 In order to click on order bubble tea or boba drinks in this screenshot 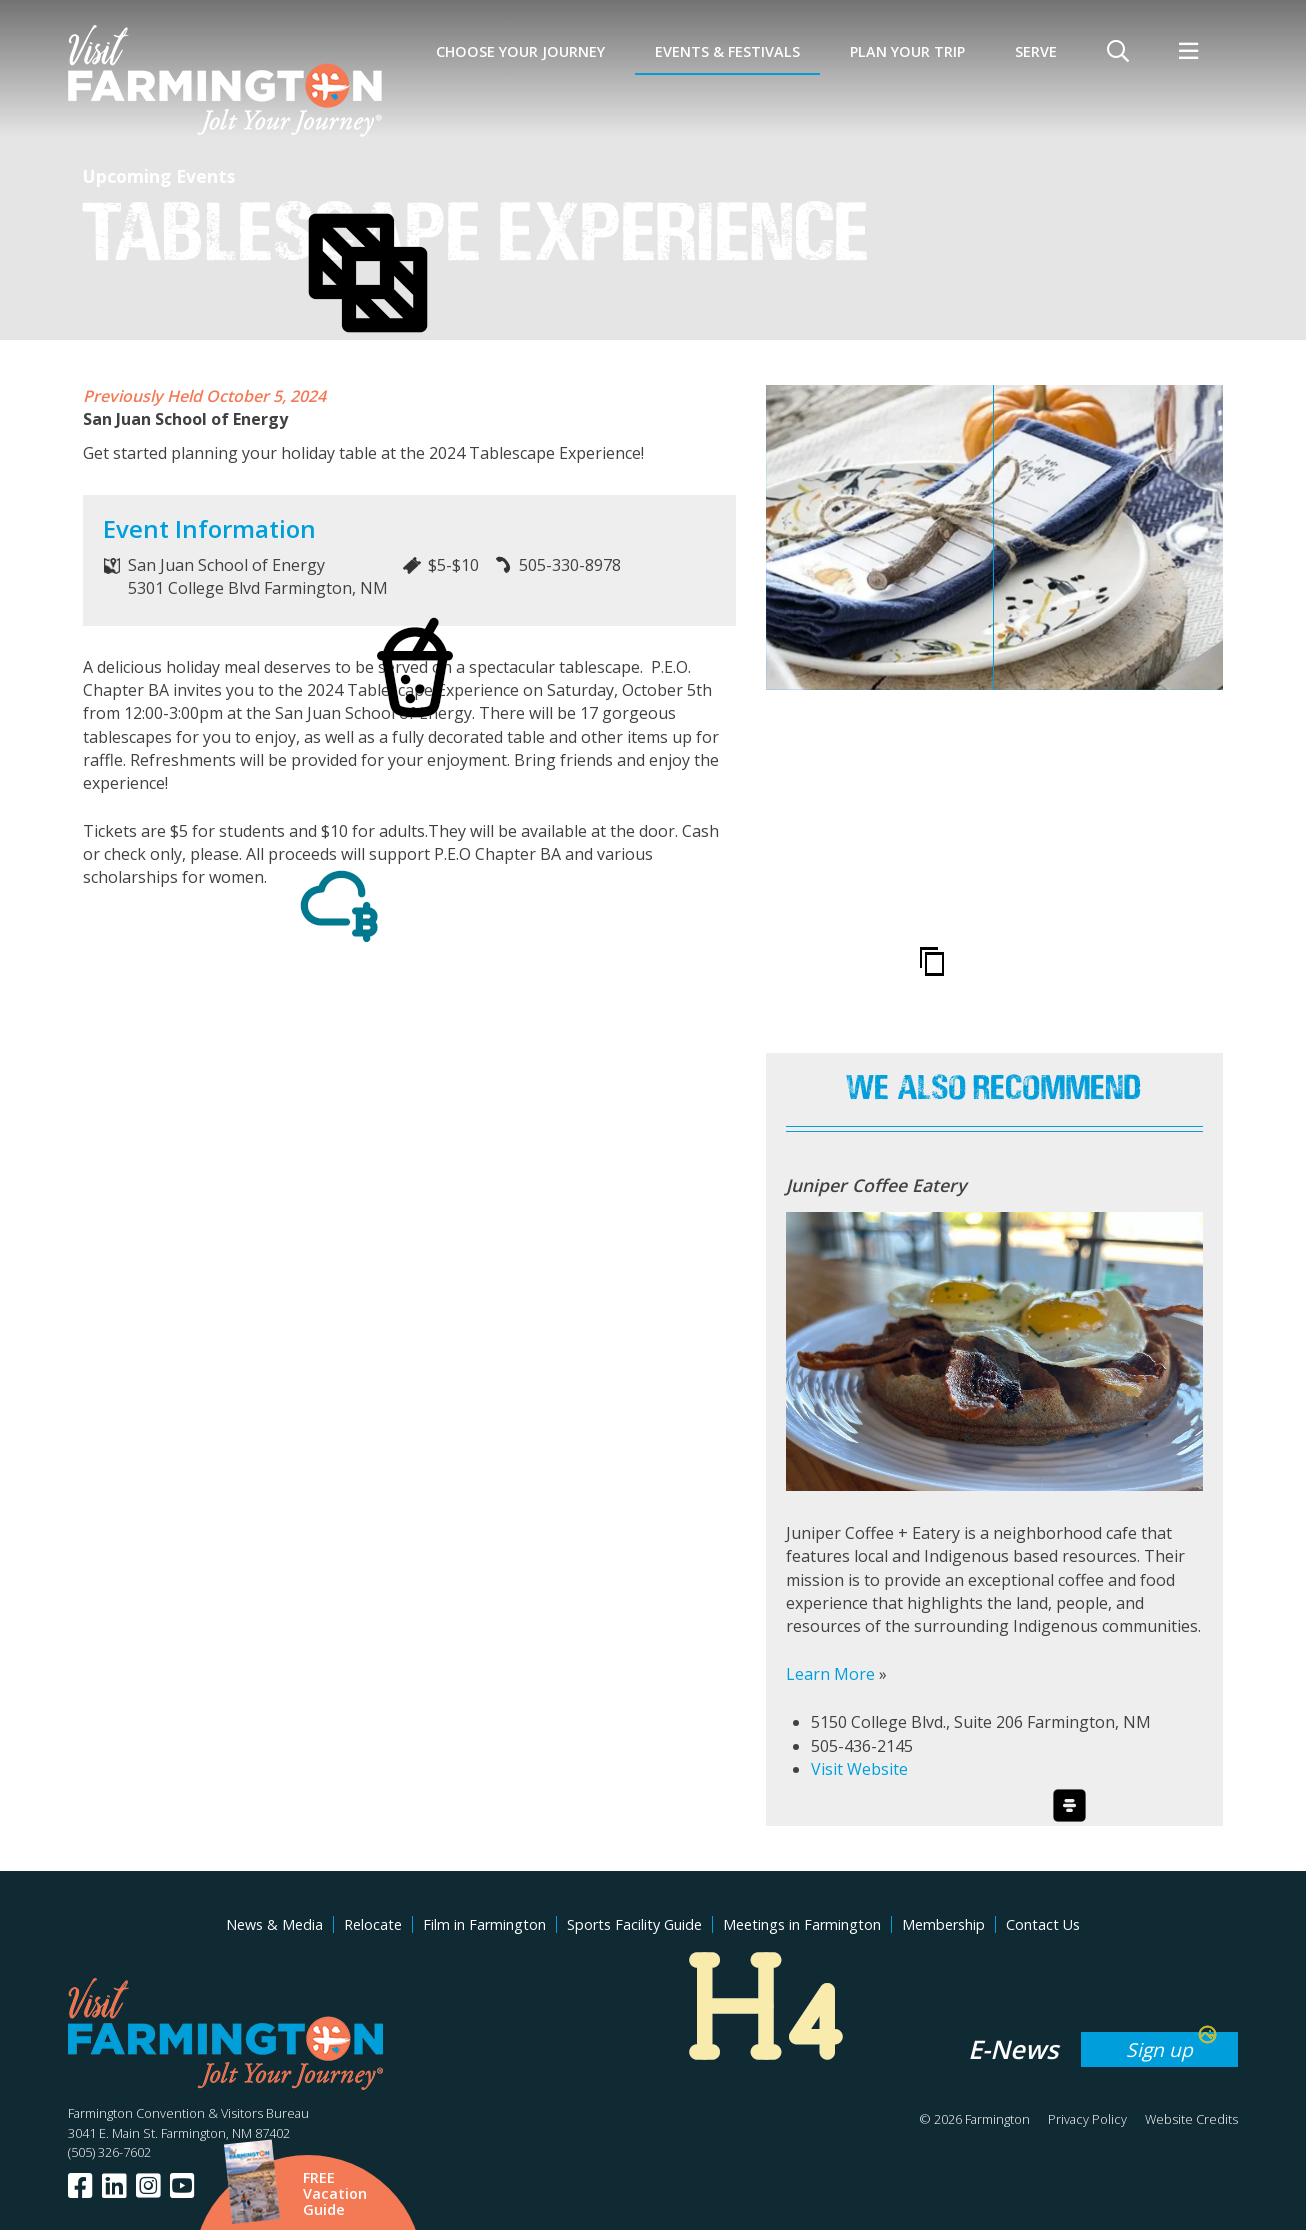, I will do `click(415, 670)`.